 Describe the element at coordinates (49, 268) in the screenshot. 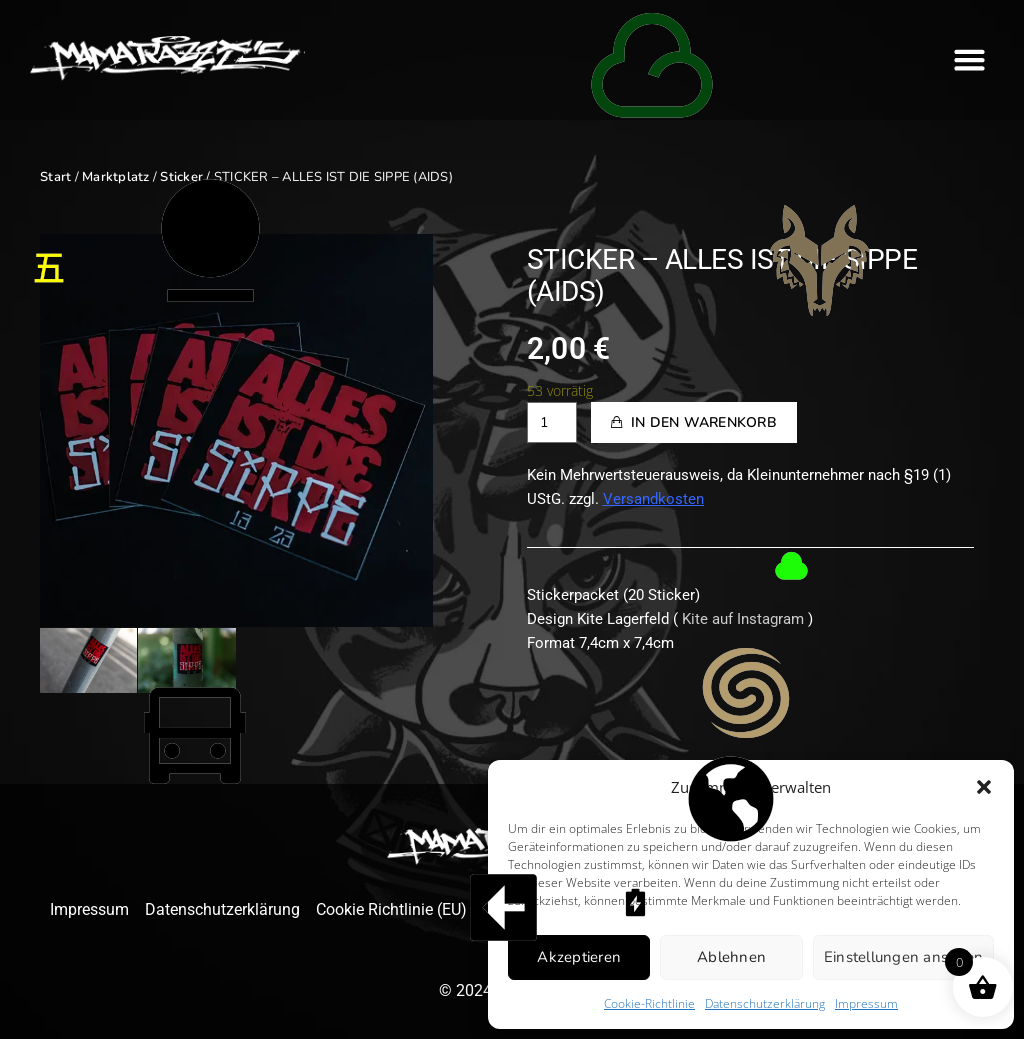

I see `switch to wubi input method` at that location.